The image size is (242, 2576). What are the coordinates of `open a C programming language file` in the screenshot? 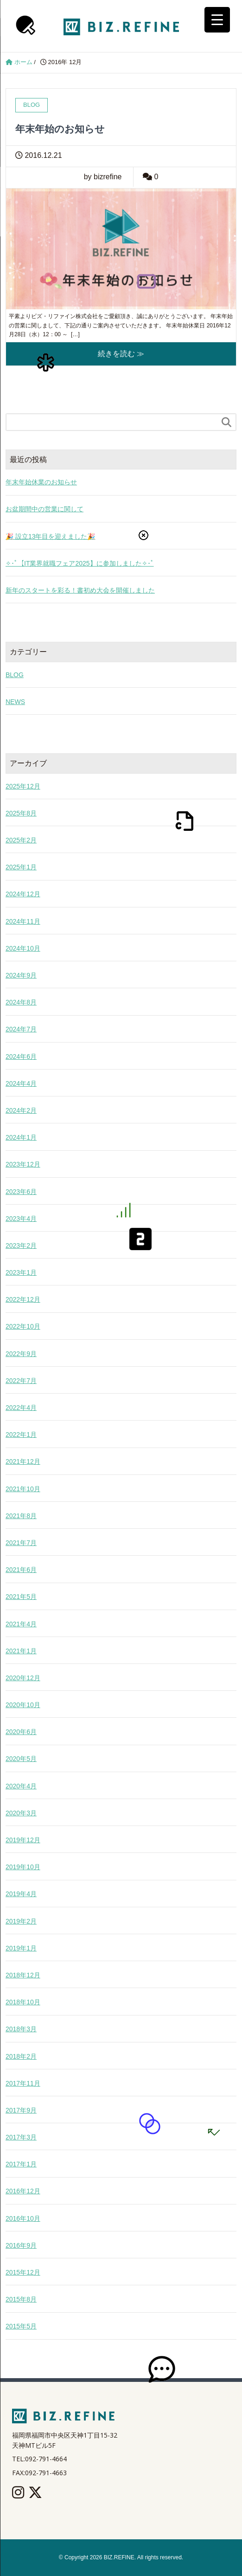 It's located at (185, 821).